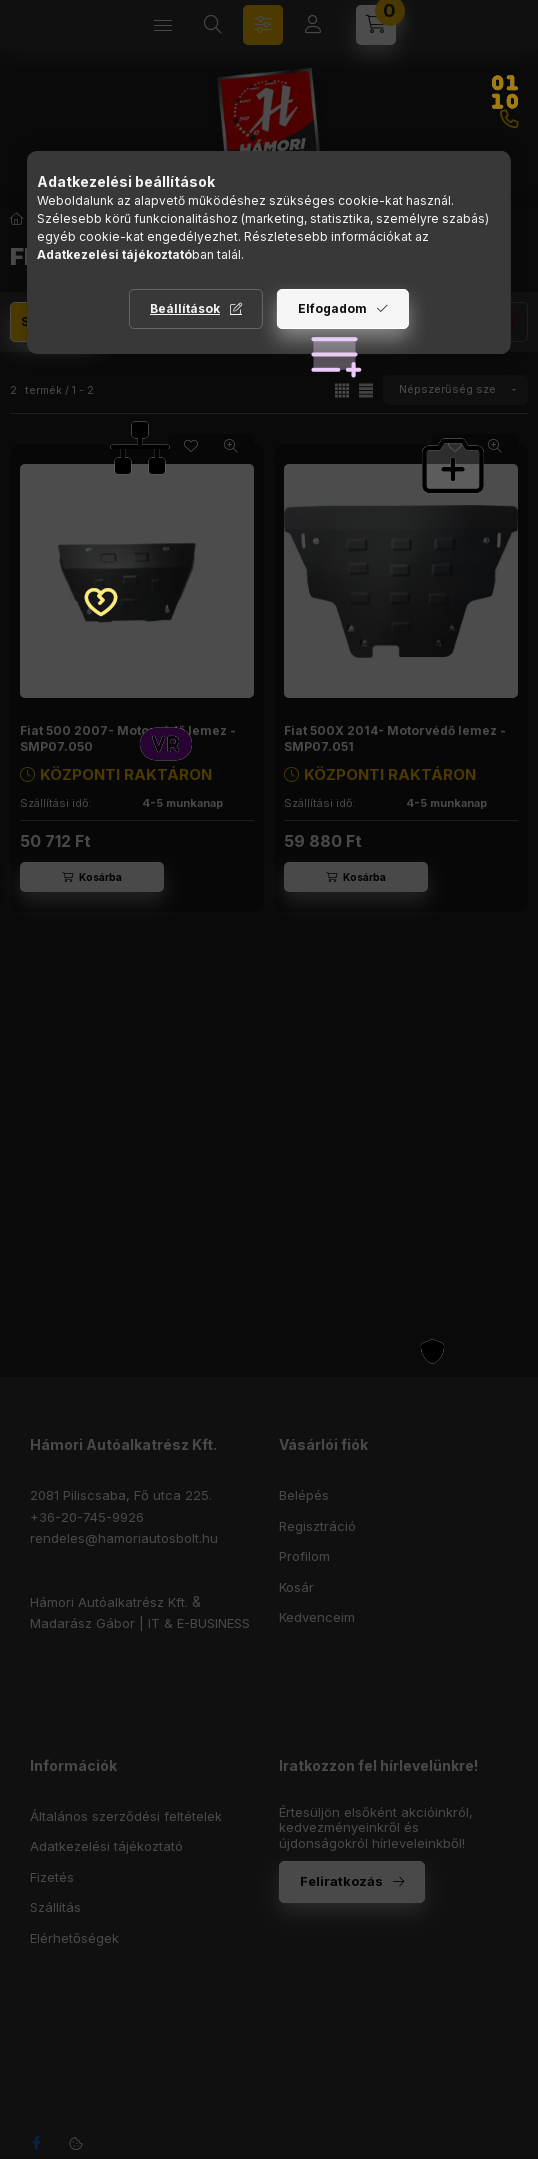  Describe the element at coordinates (140, 449) in the screenshot. I see `view network connections` at that location.